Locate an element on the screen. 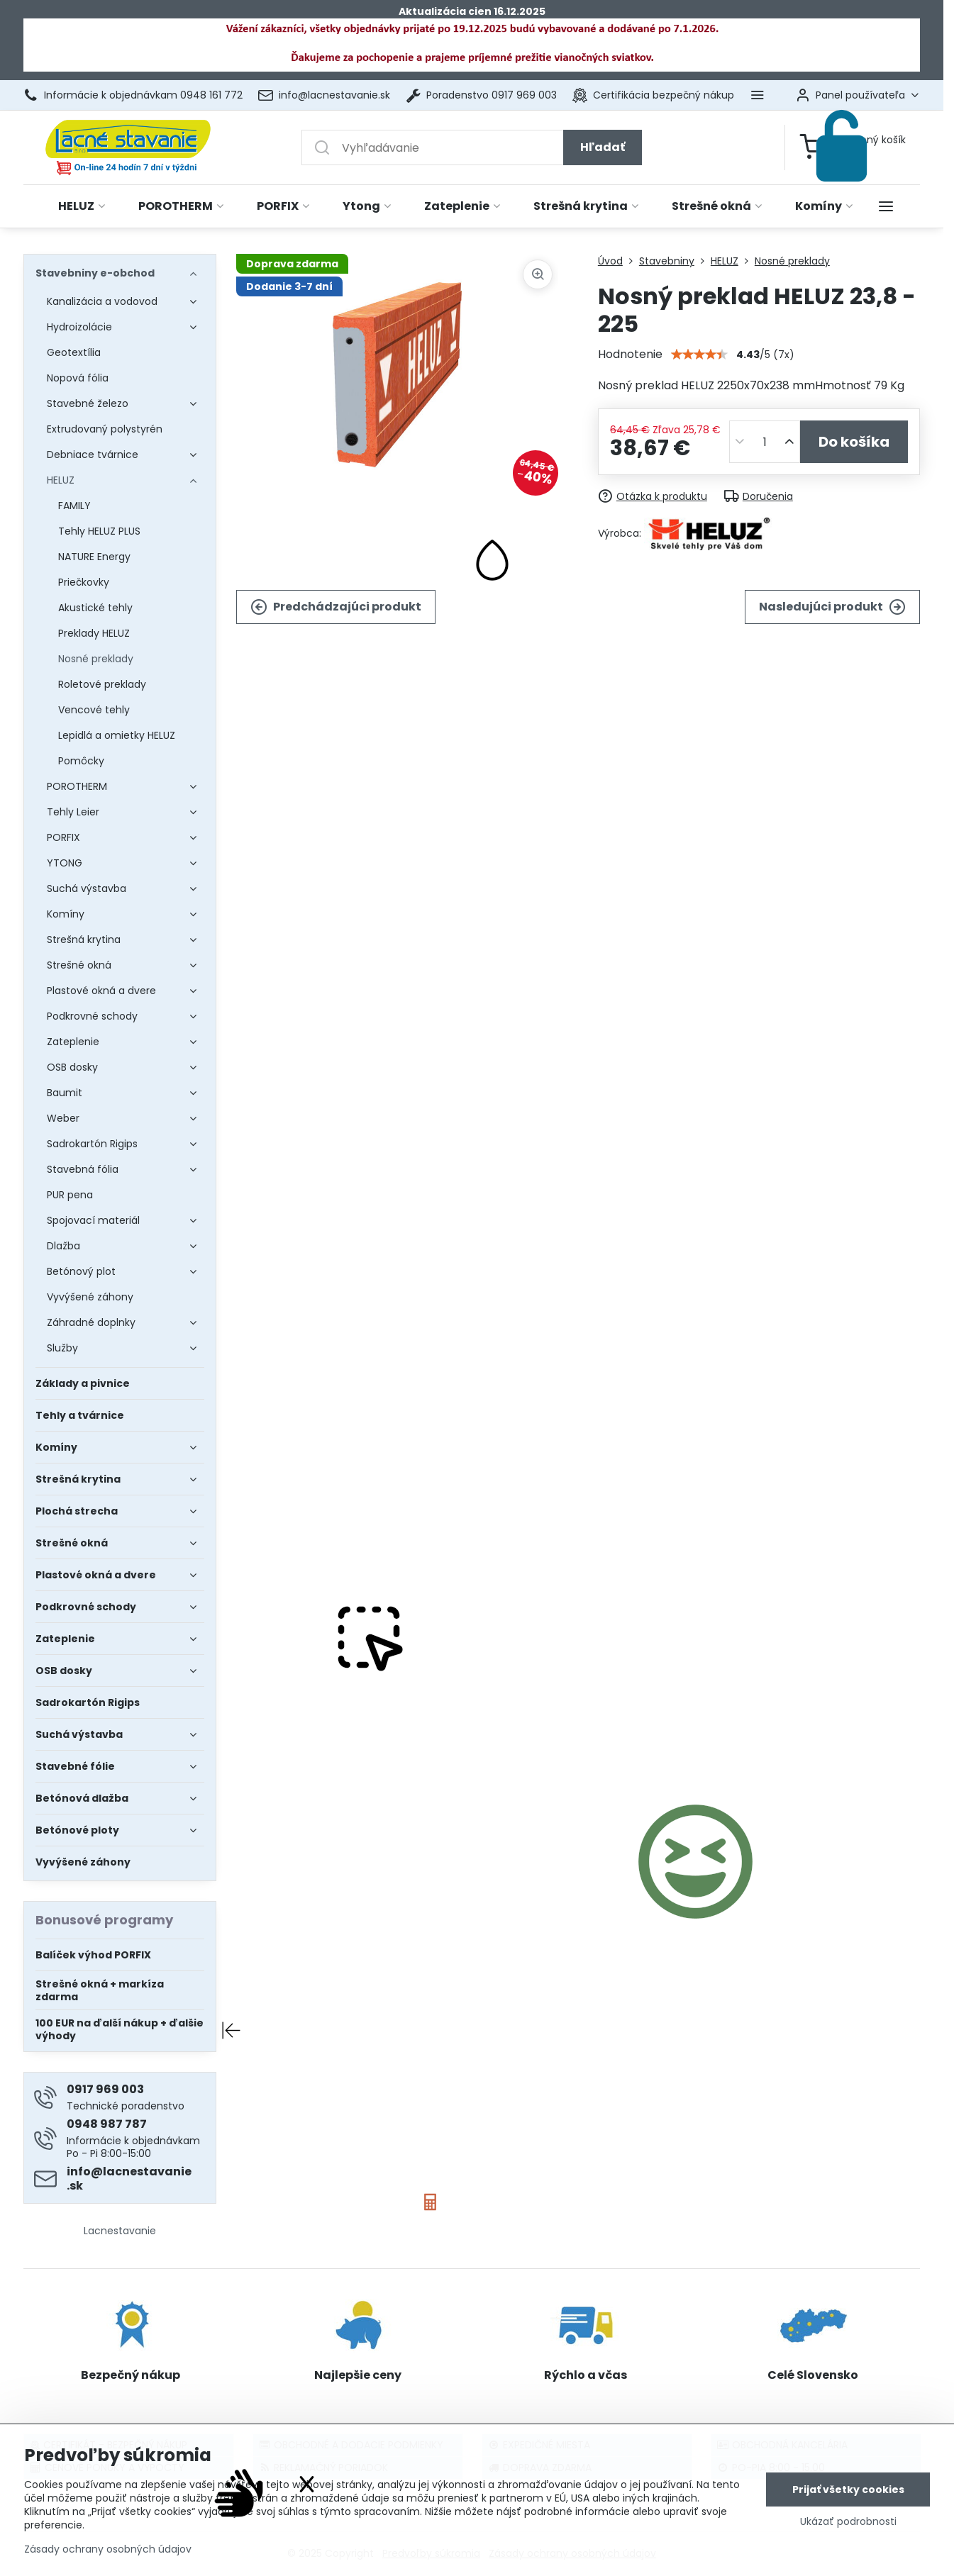  indicates water or liquid-related settings is located at coordinates (492, 562).